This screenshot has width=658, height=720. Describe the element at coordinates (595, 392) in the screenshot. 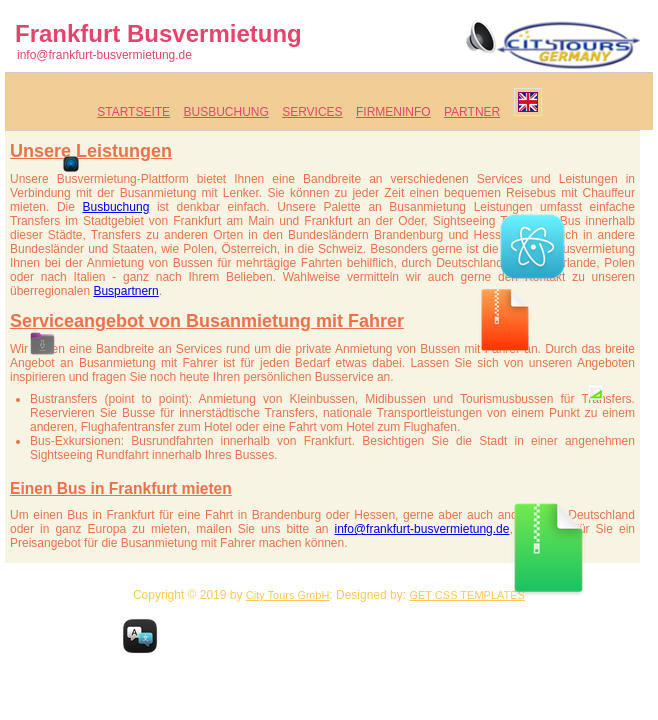

I see `open glade interface designer` at that location.